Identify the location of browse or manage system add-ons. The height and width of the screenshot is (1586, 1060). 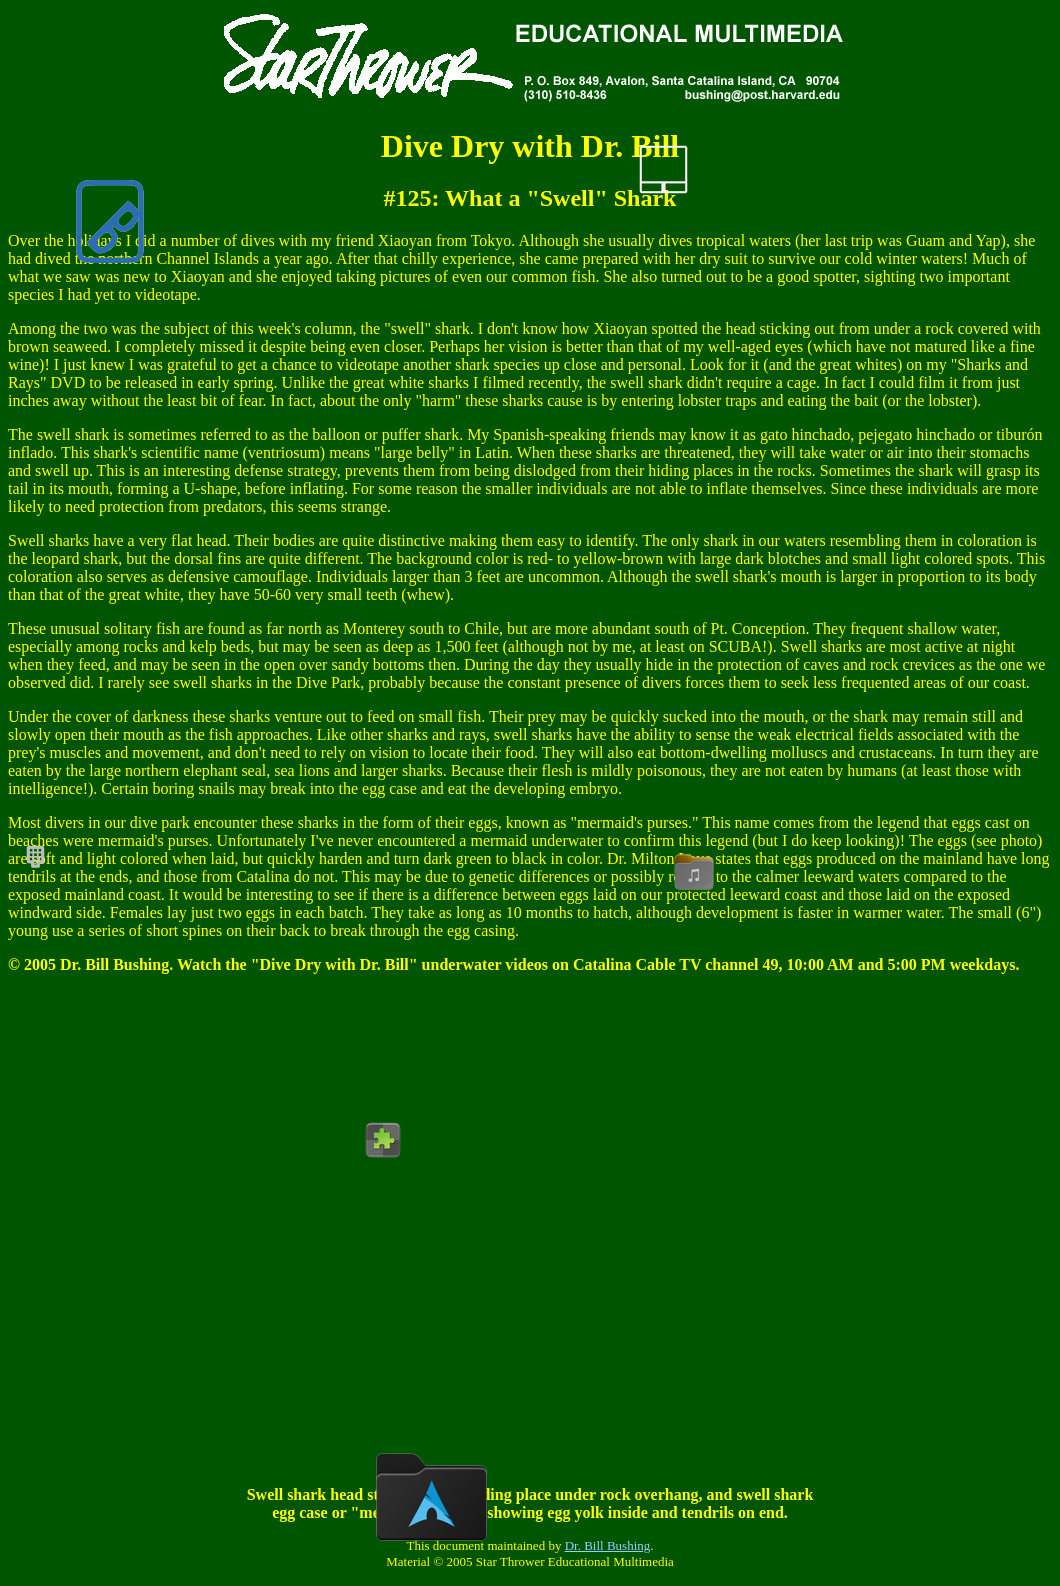
(383, 1140).